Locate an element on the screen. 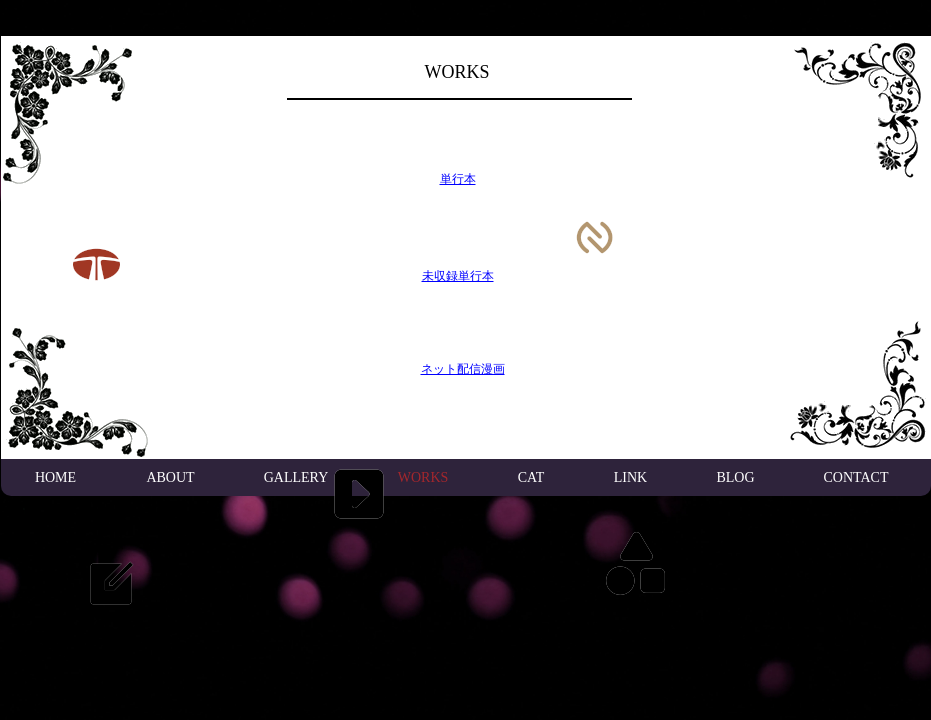 The image size is (931, 720). edit or compose a new document is located at coordinates (111, 584).